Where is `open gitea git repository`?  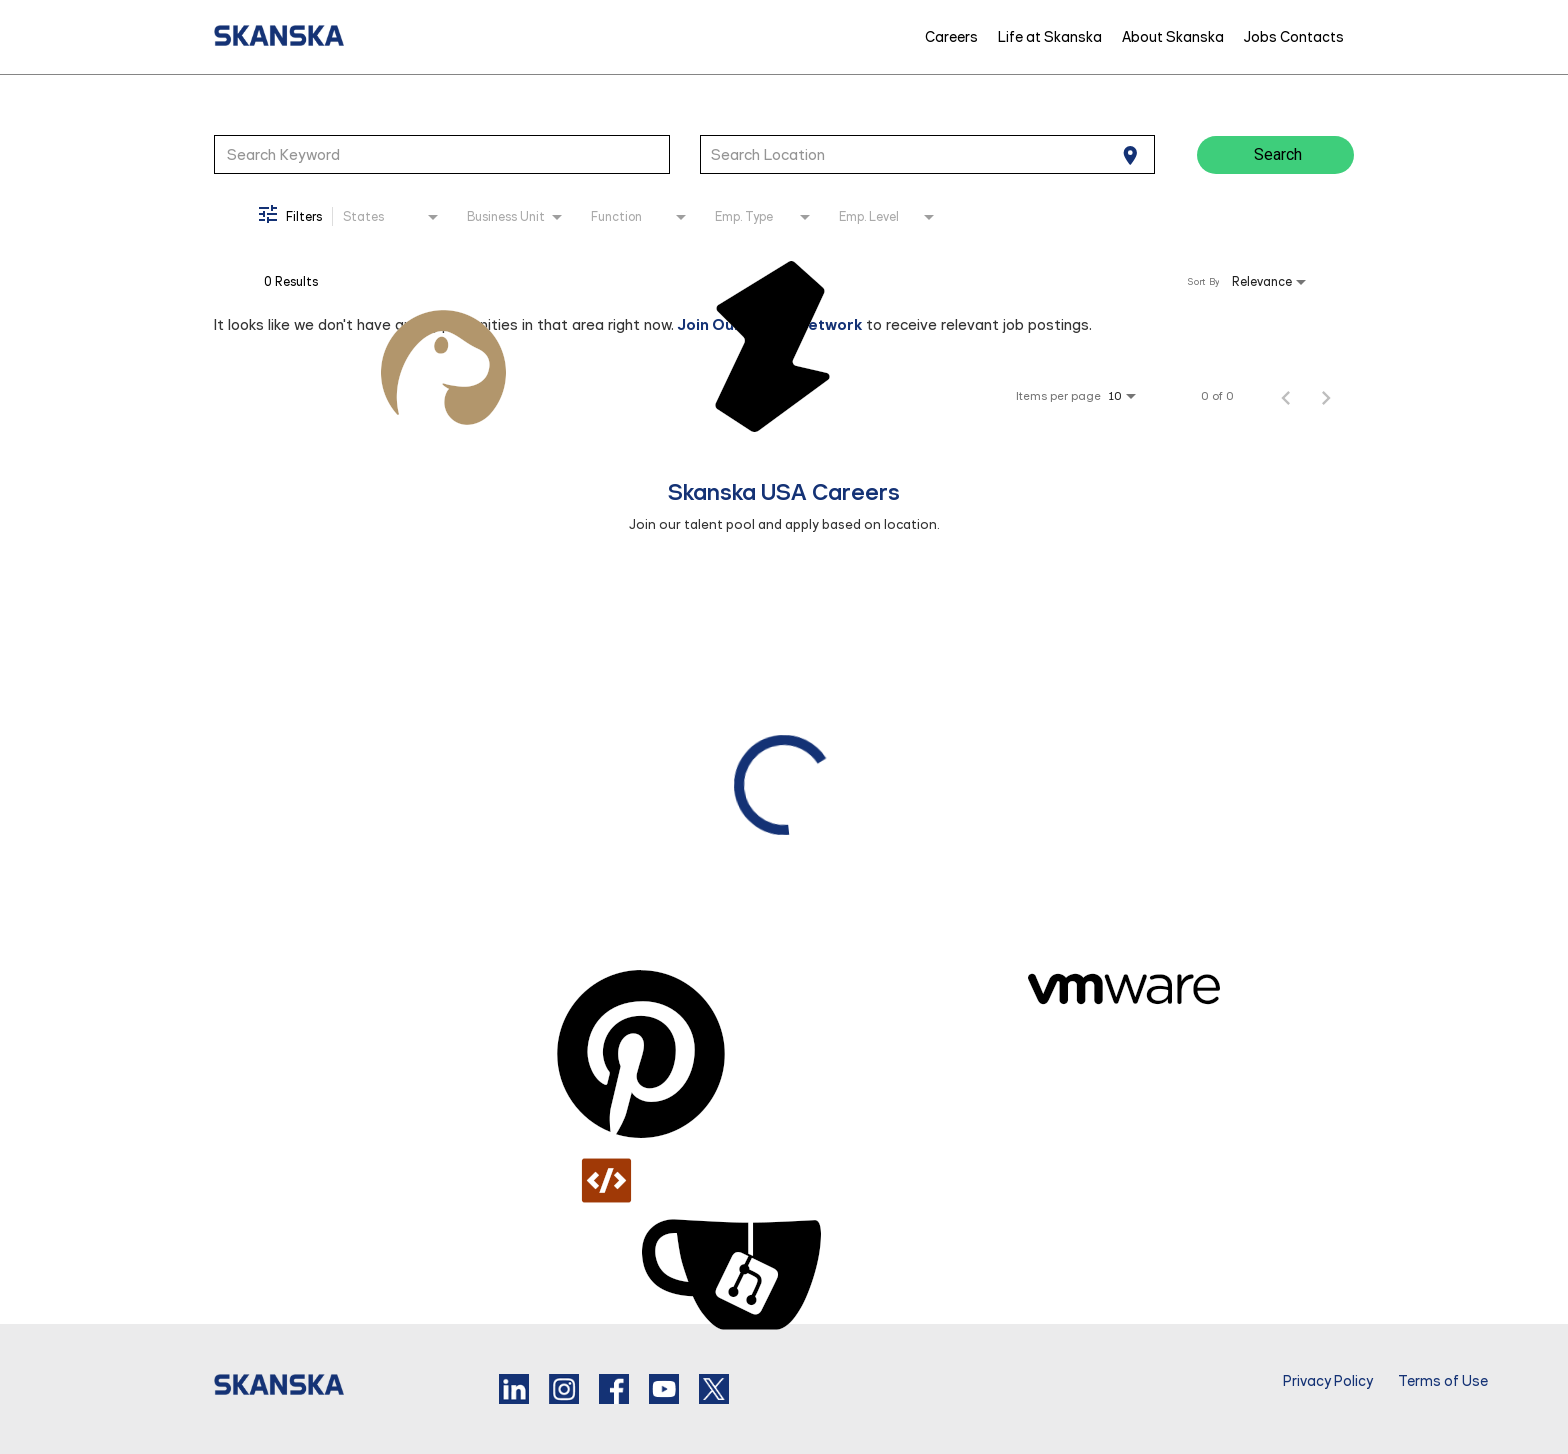 open gitea git repository is located at coordinates (731, 1274).